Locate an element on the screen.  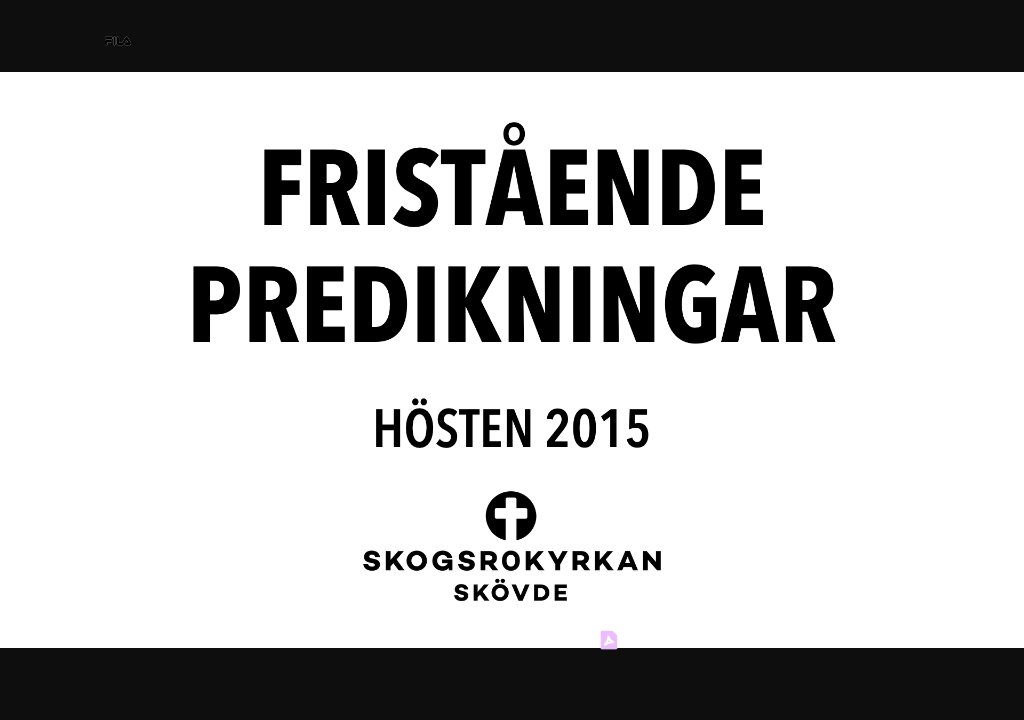
Fila brand logo is located at coordinates (118, 41).